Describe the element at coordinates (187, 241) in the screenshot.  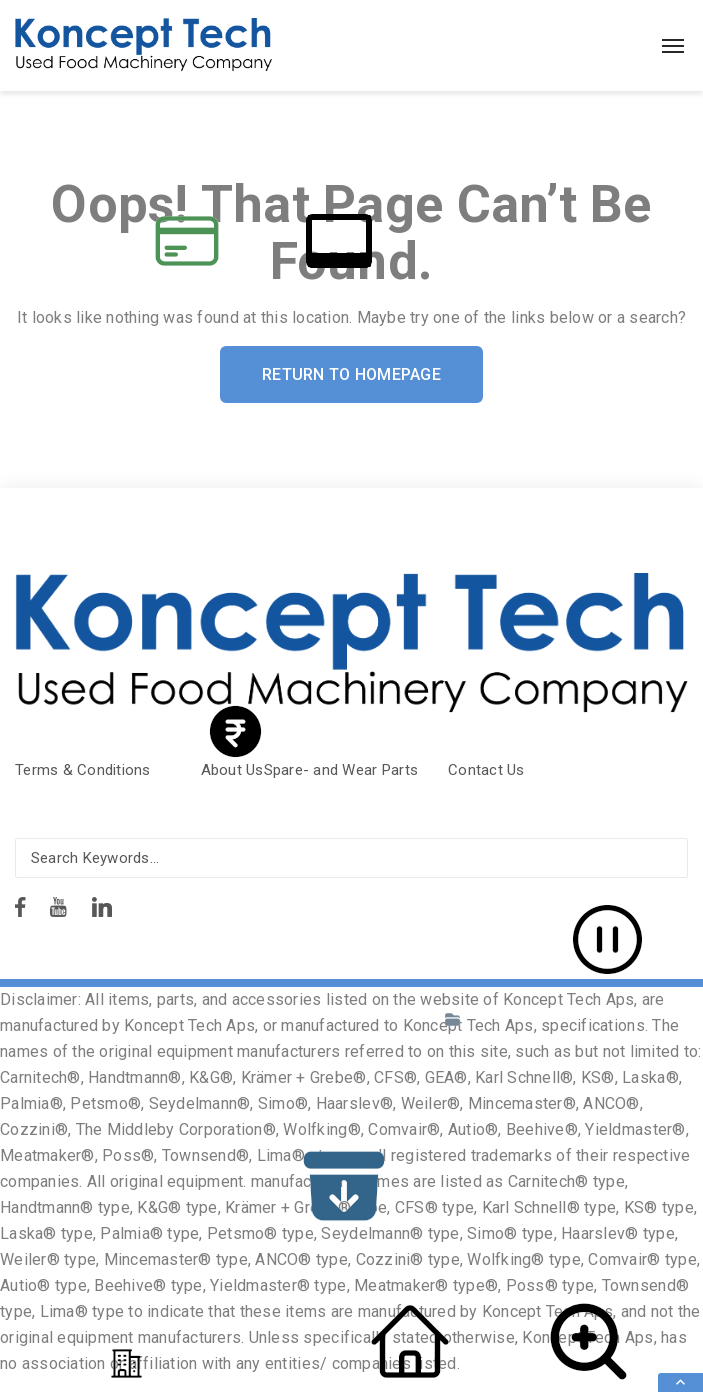
I see `manage payment methods` at that location.